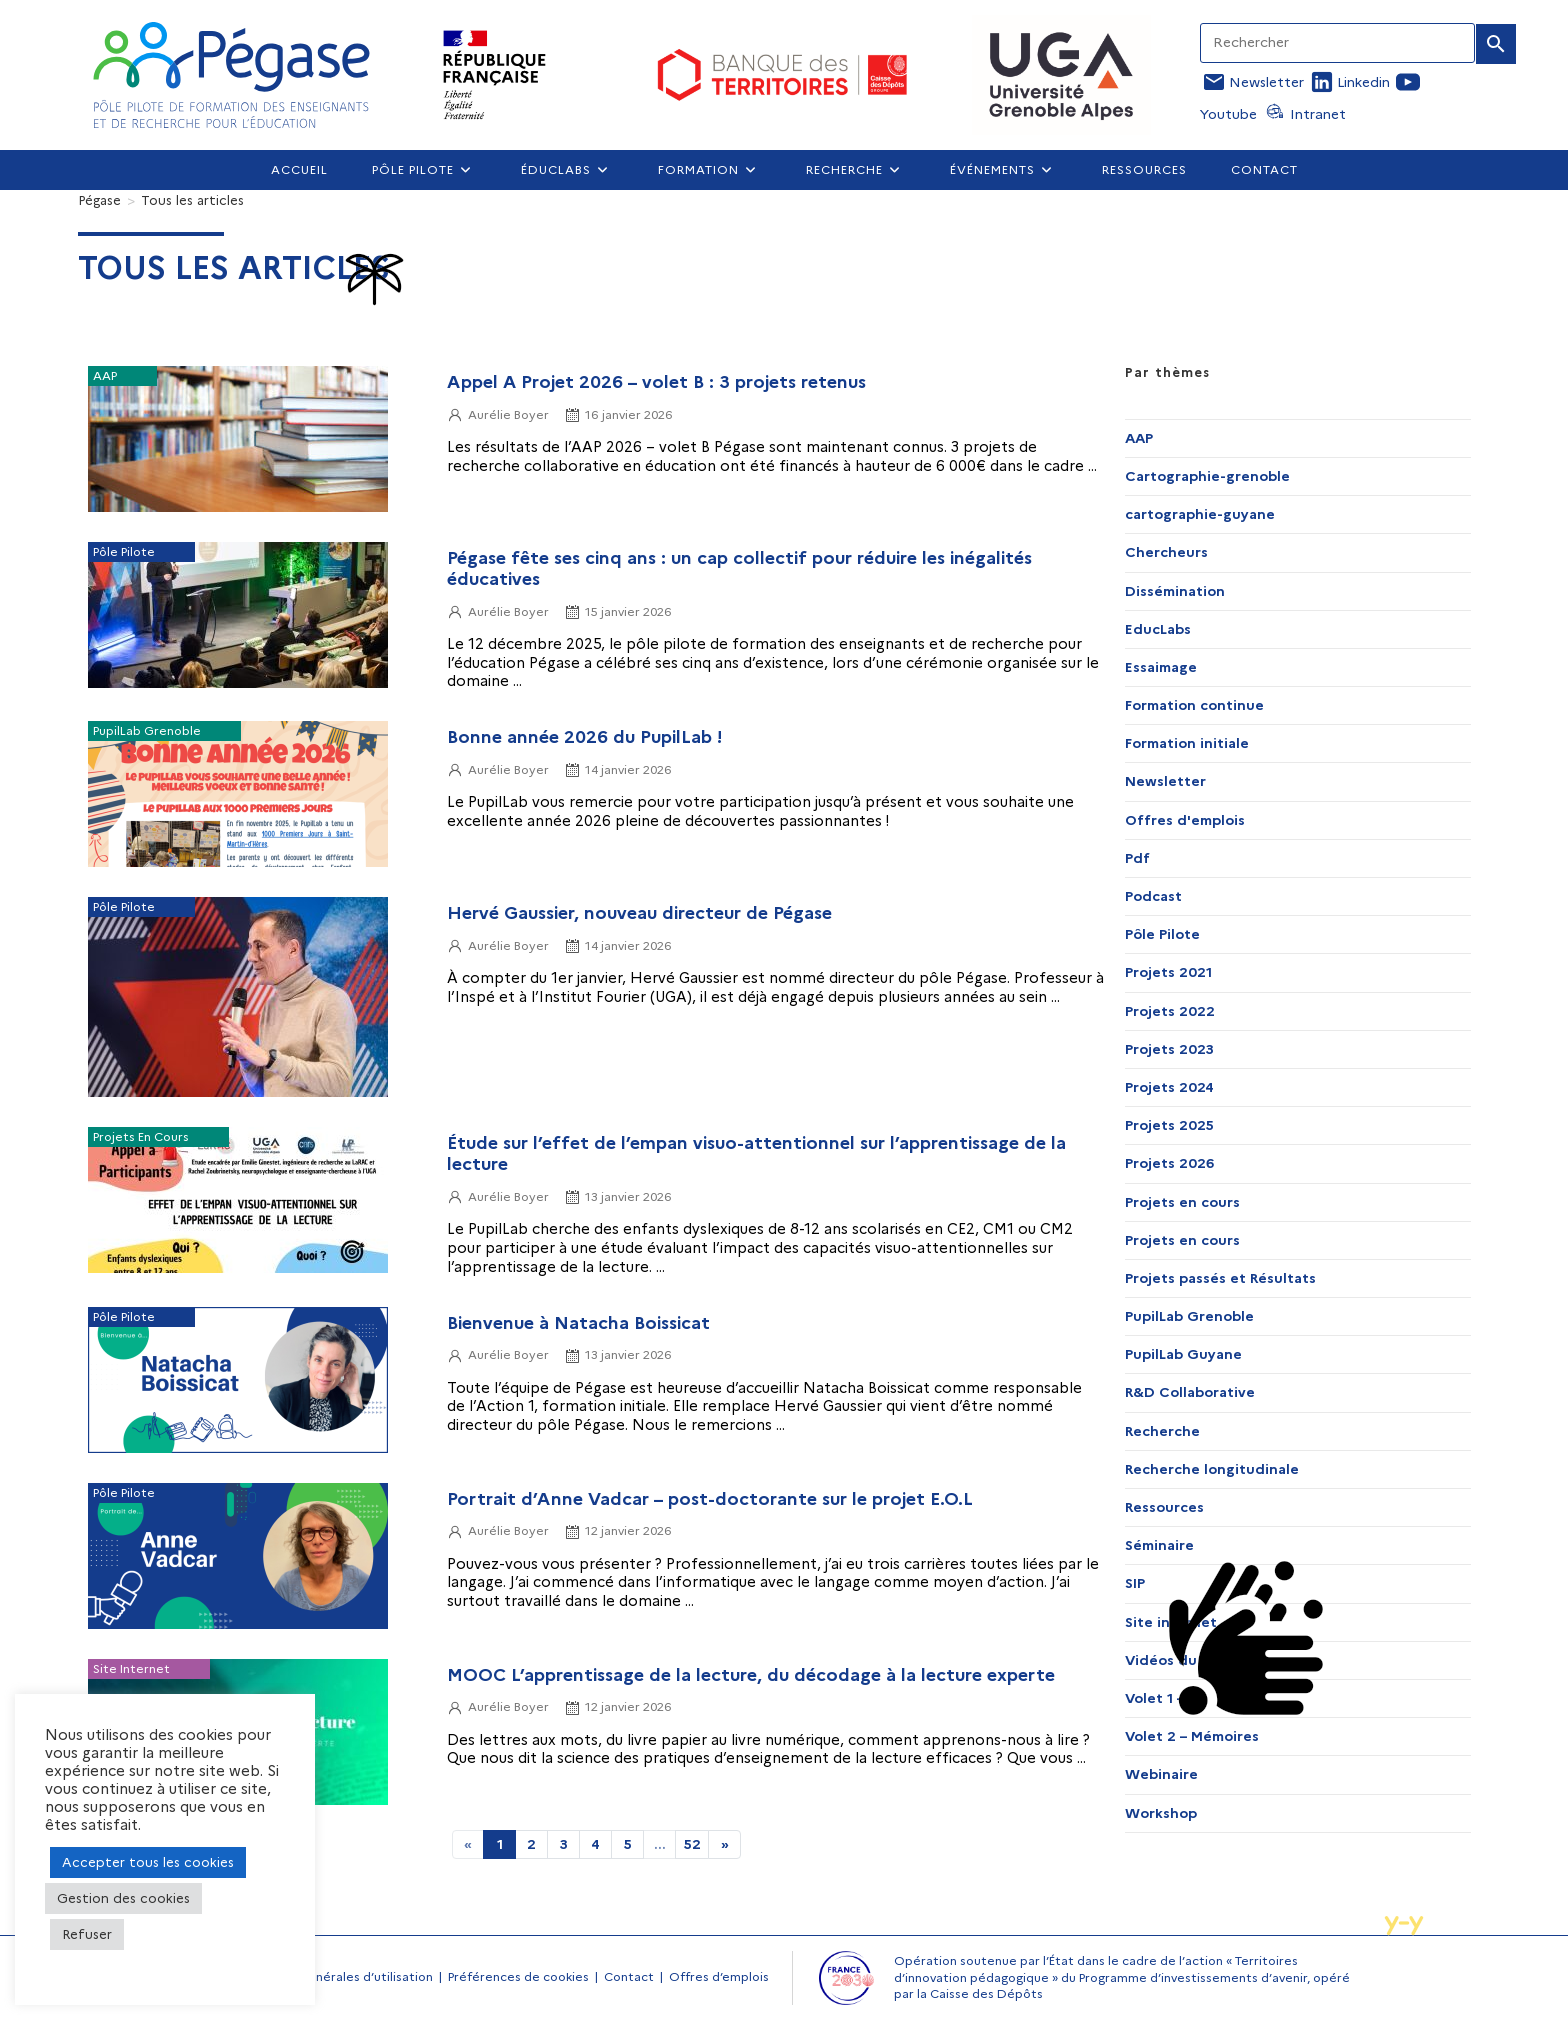 The width and height of the screenshot is (1568, 2020). I want to click on access vacation or travel mode, so click(374, 278).